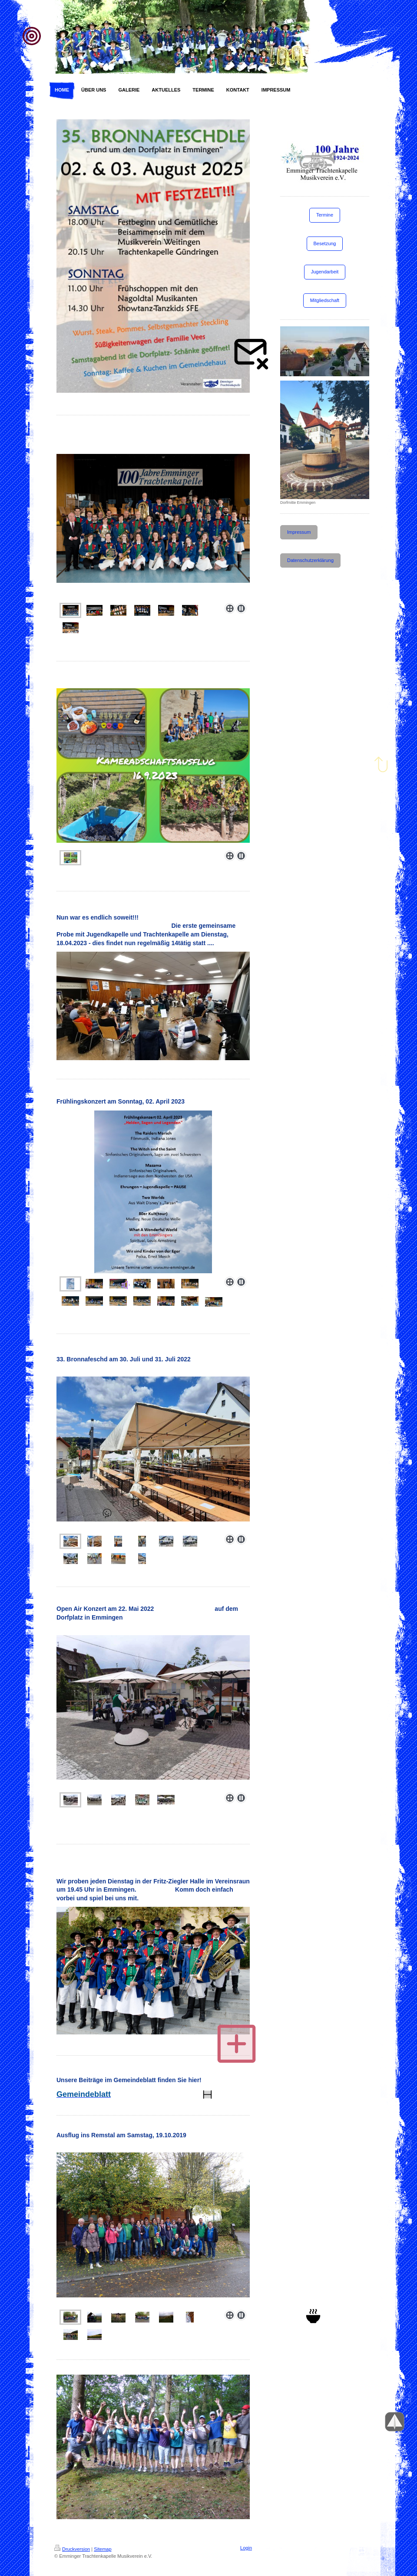 The height and width of the screenshot is (2576, 417). What do you see at coordinates (126, 1285) in the screenshot?
I see `volume set to low level` at bounding box center [126, 1285].